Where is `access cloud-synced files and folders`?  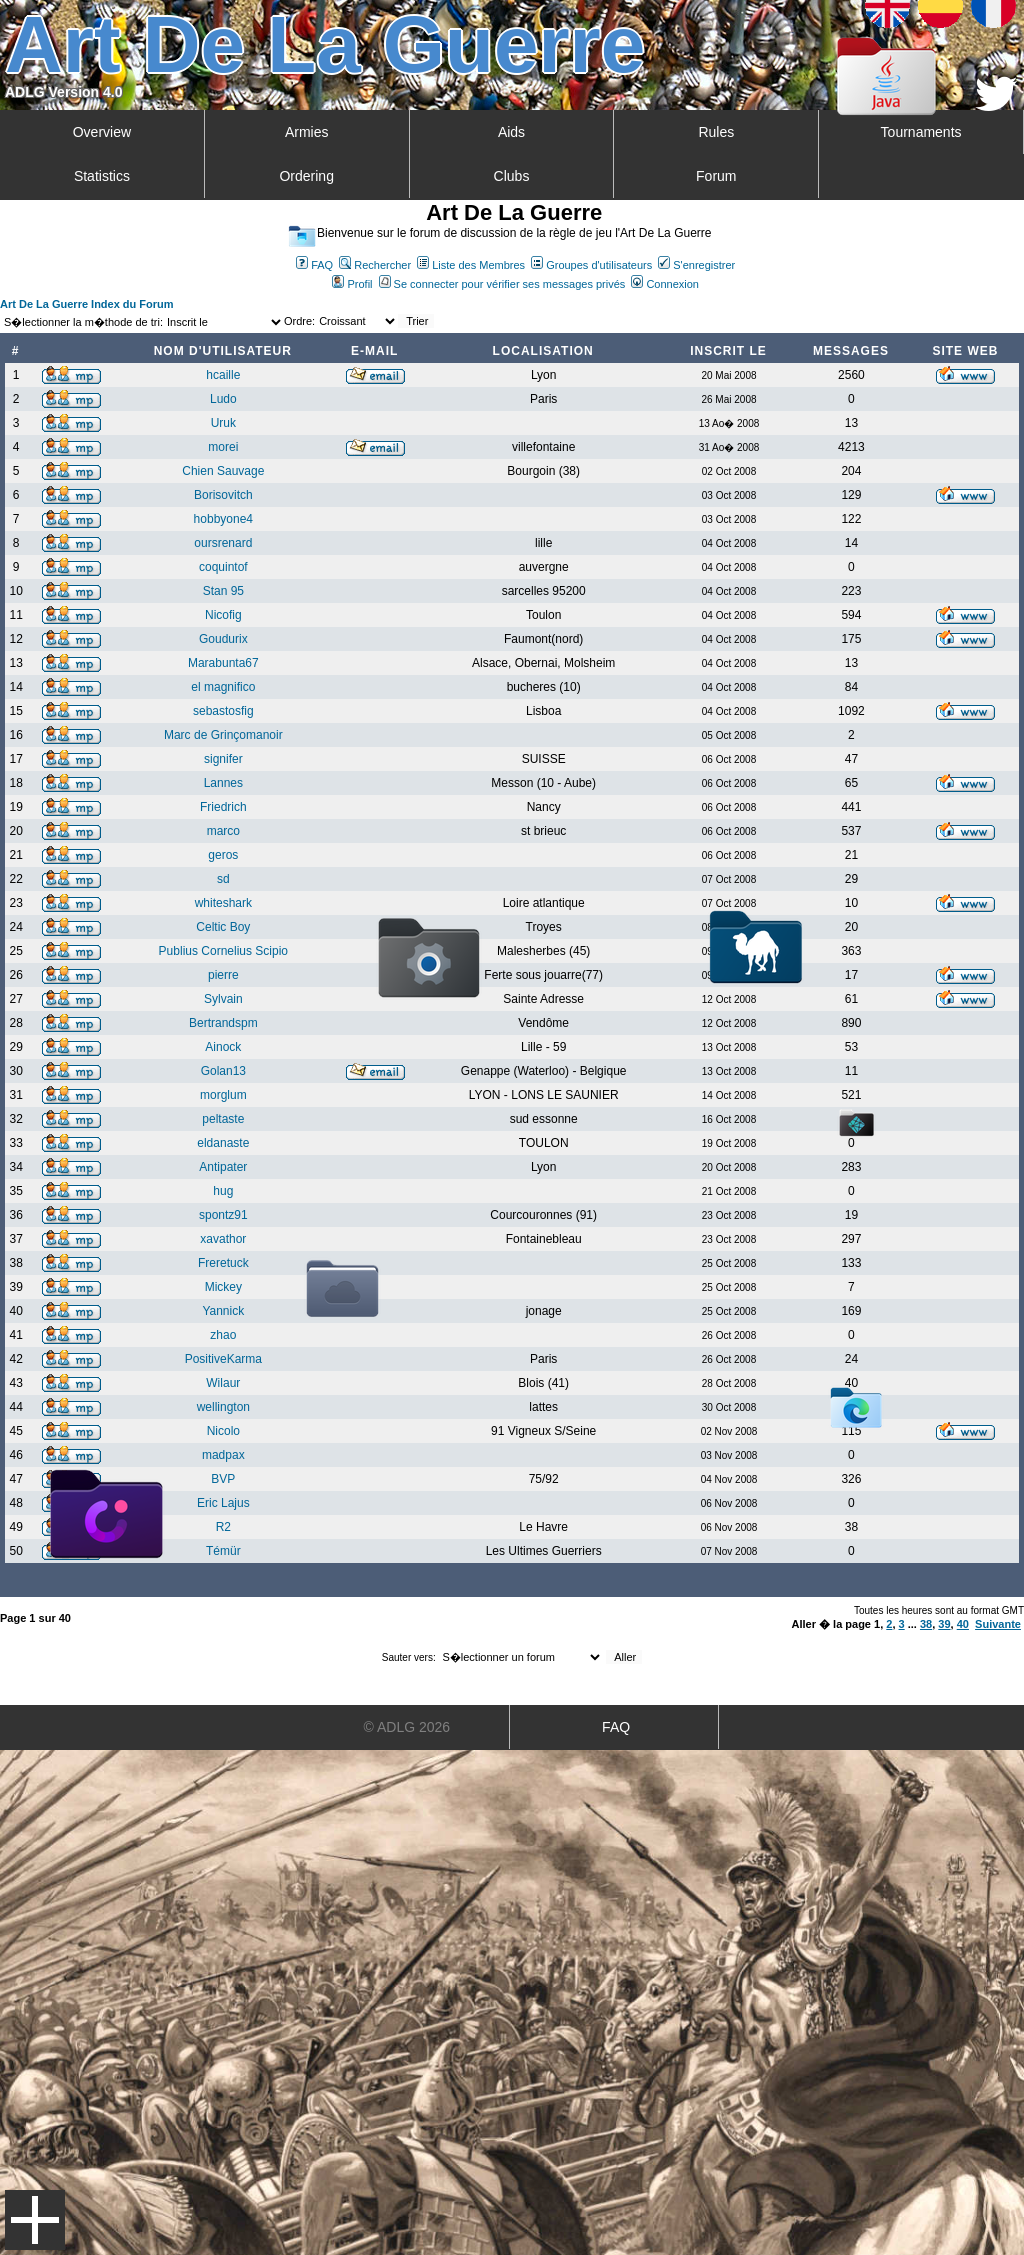 access cloud-synced files and folders is located at coordinates (342, 1288).